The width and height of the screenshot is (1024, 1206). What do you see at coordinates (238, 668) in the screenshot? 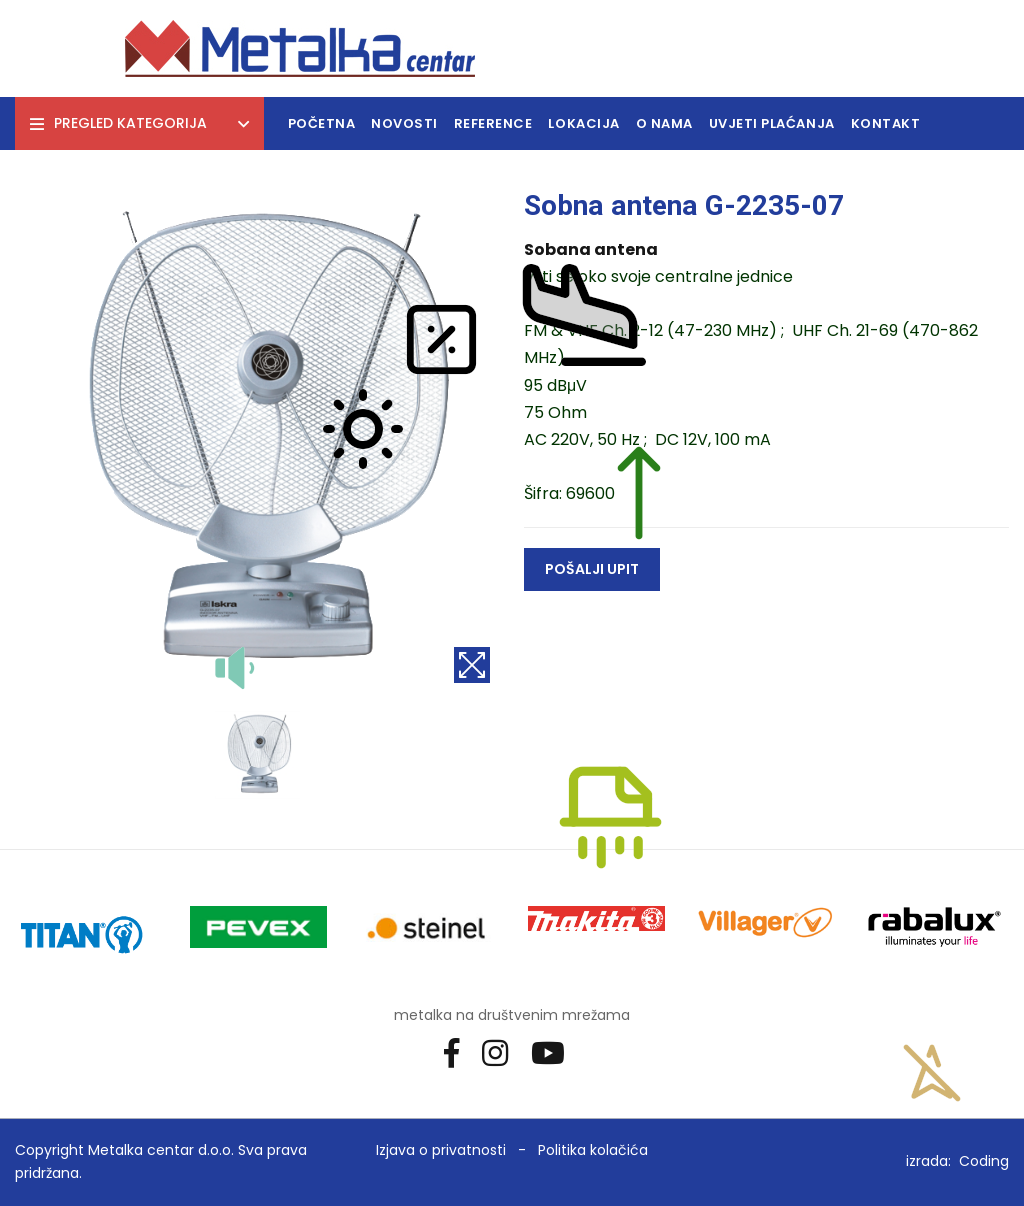
I see `adjust volume to low level` at bounding box center [238, 668].